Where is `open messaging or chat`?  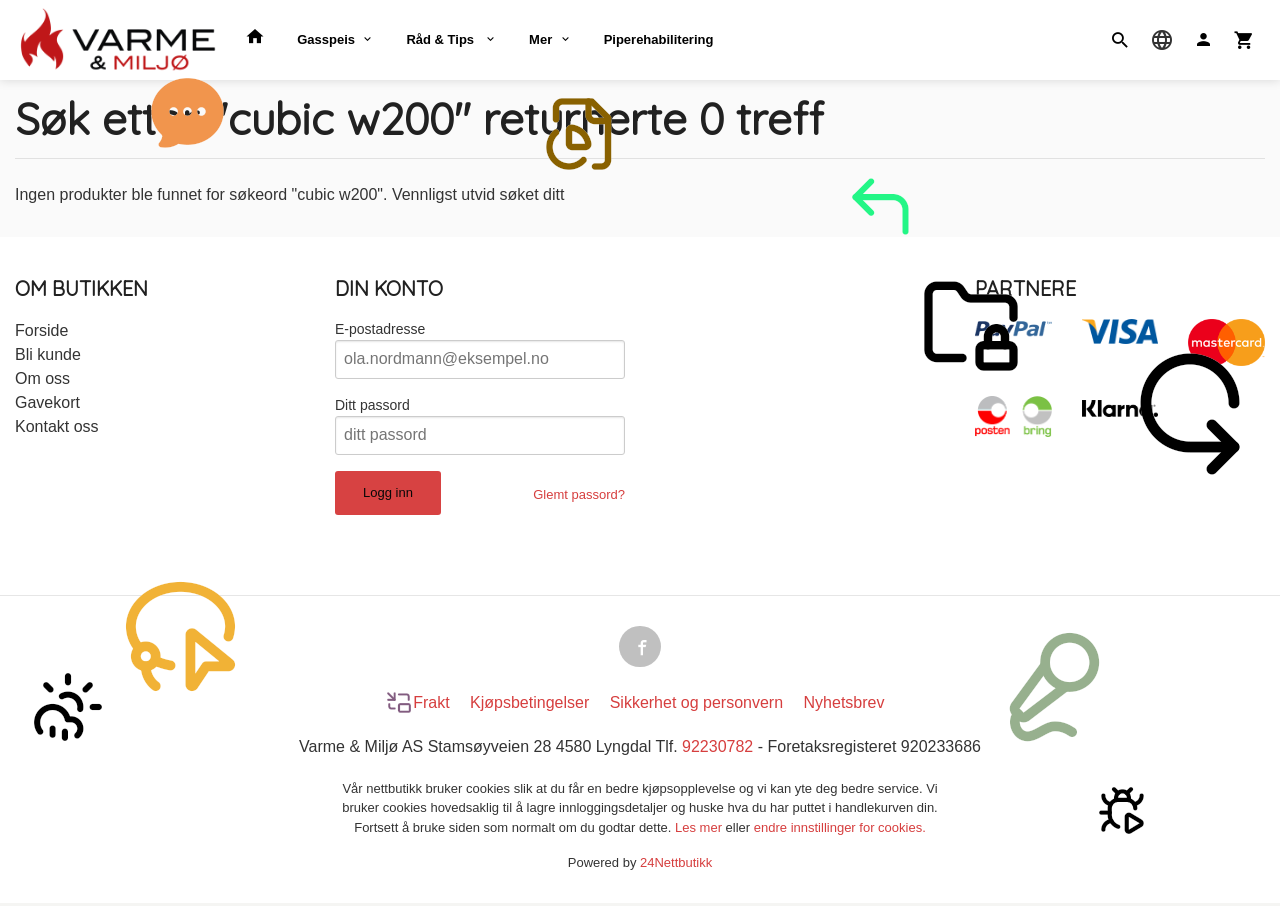 open messaging or chat is located at coordinates (187, 111).